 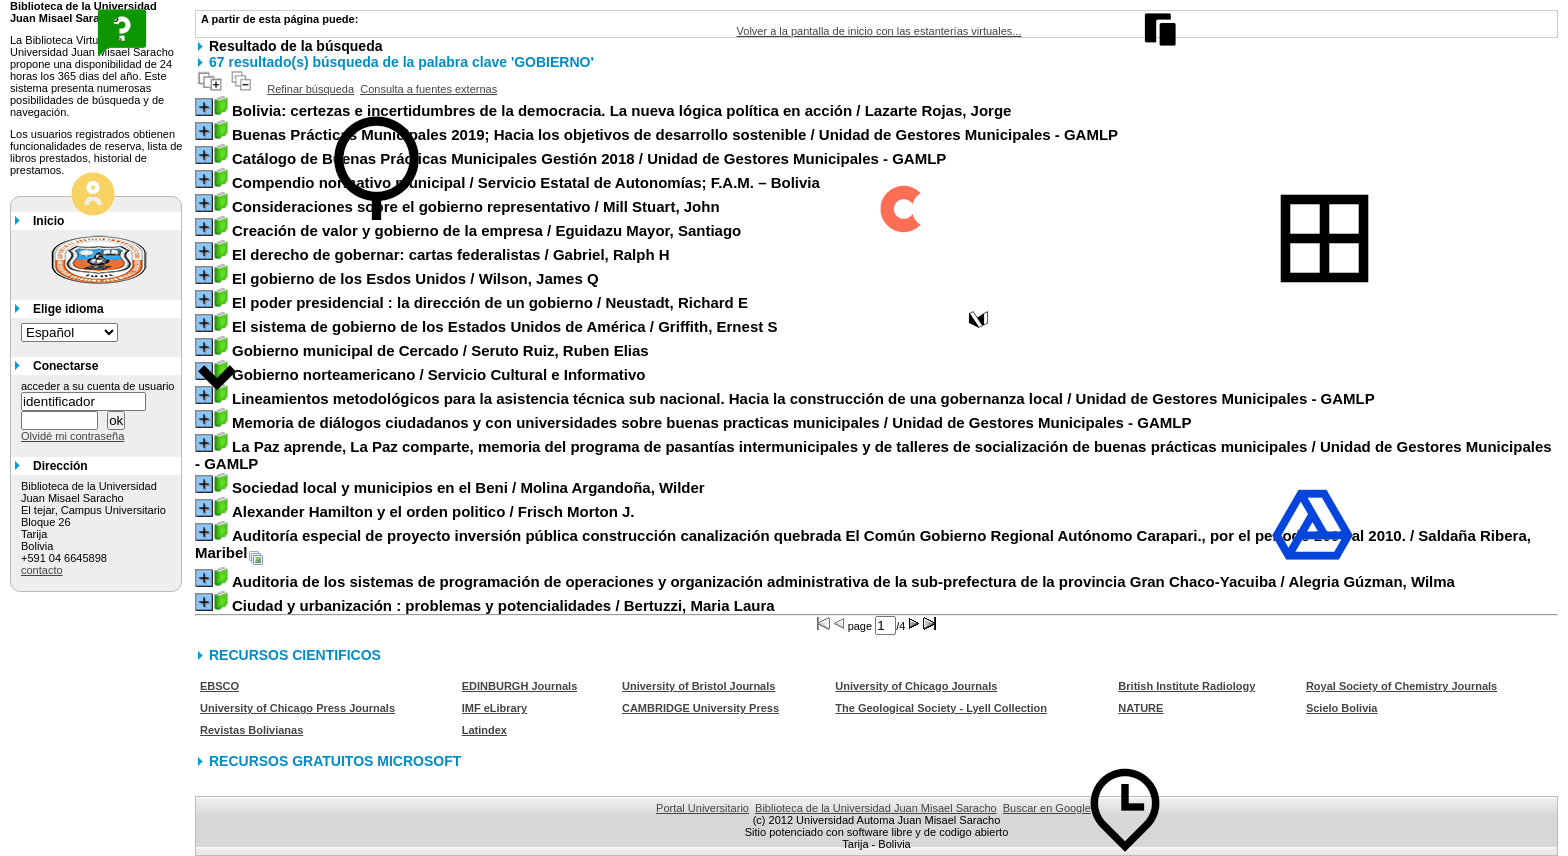 What do you see at coordinates (122, 31) in the screenshot?
I see `access FAQ or help section` at bounding box center [122, 31].